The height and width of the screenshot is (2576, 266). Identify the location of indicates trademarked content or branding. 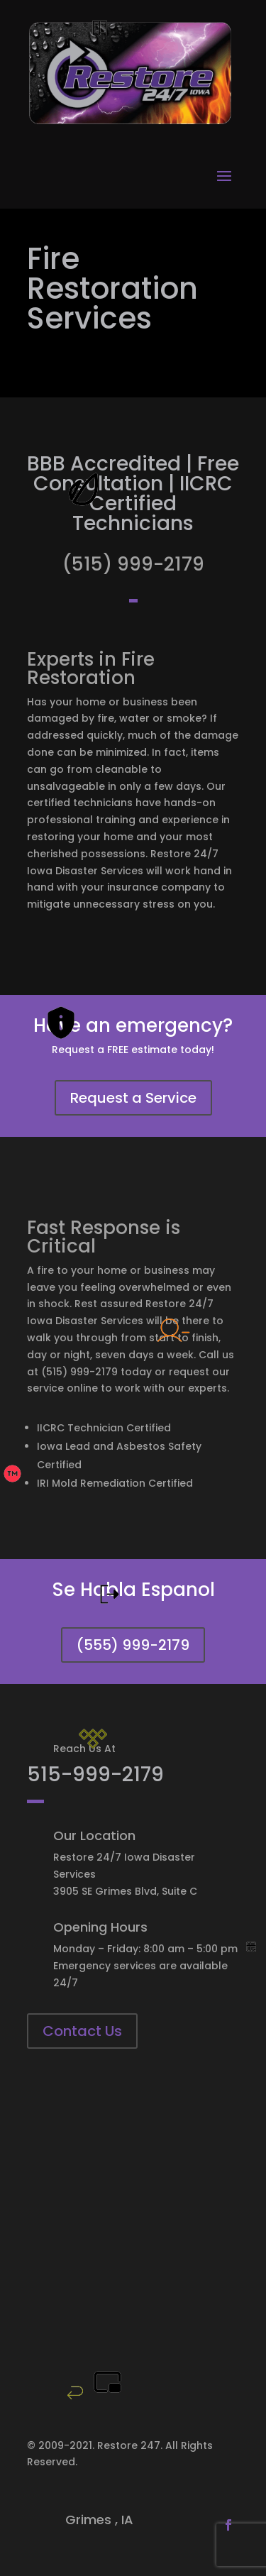
(12, 1473).